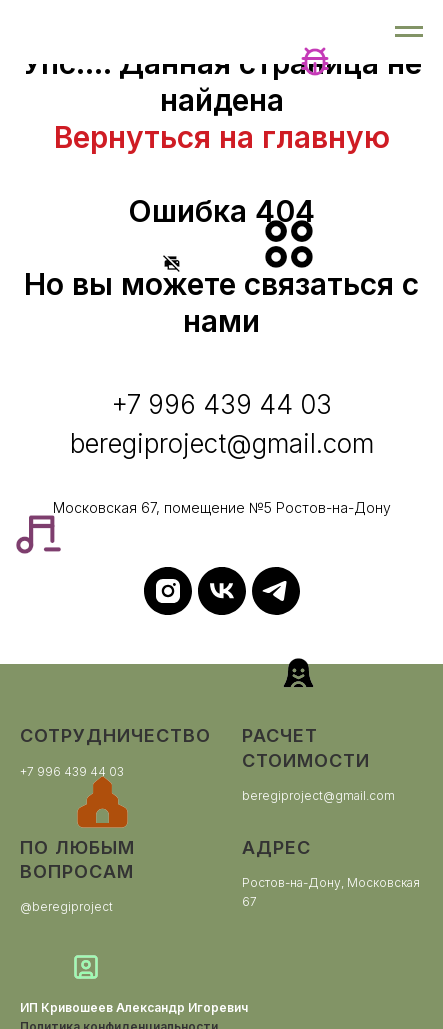 The image size is (443, 1029). Describe the element at coordinates (298, 674) in the screenshot. I see `indicates Linux operating system compatibility` at that location.